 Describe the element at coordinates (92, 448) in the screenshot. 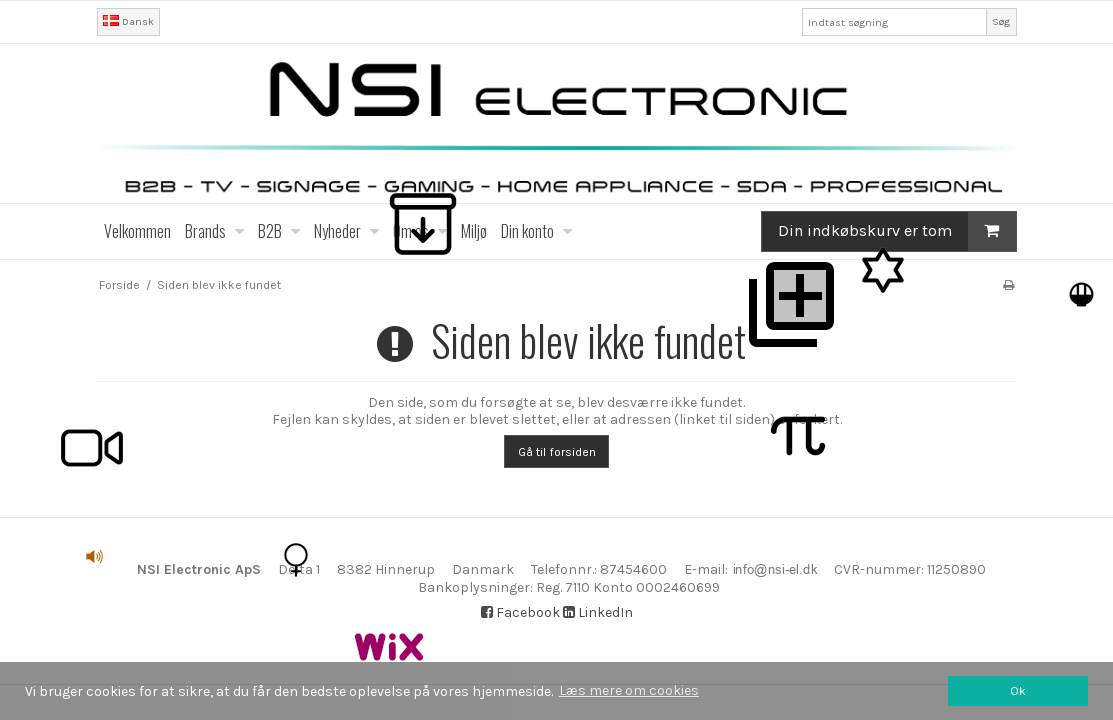

I see `start a video call` at that location.